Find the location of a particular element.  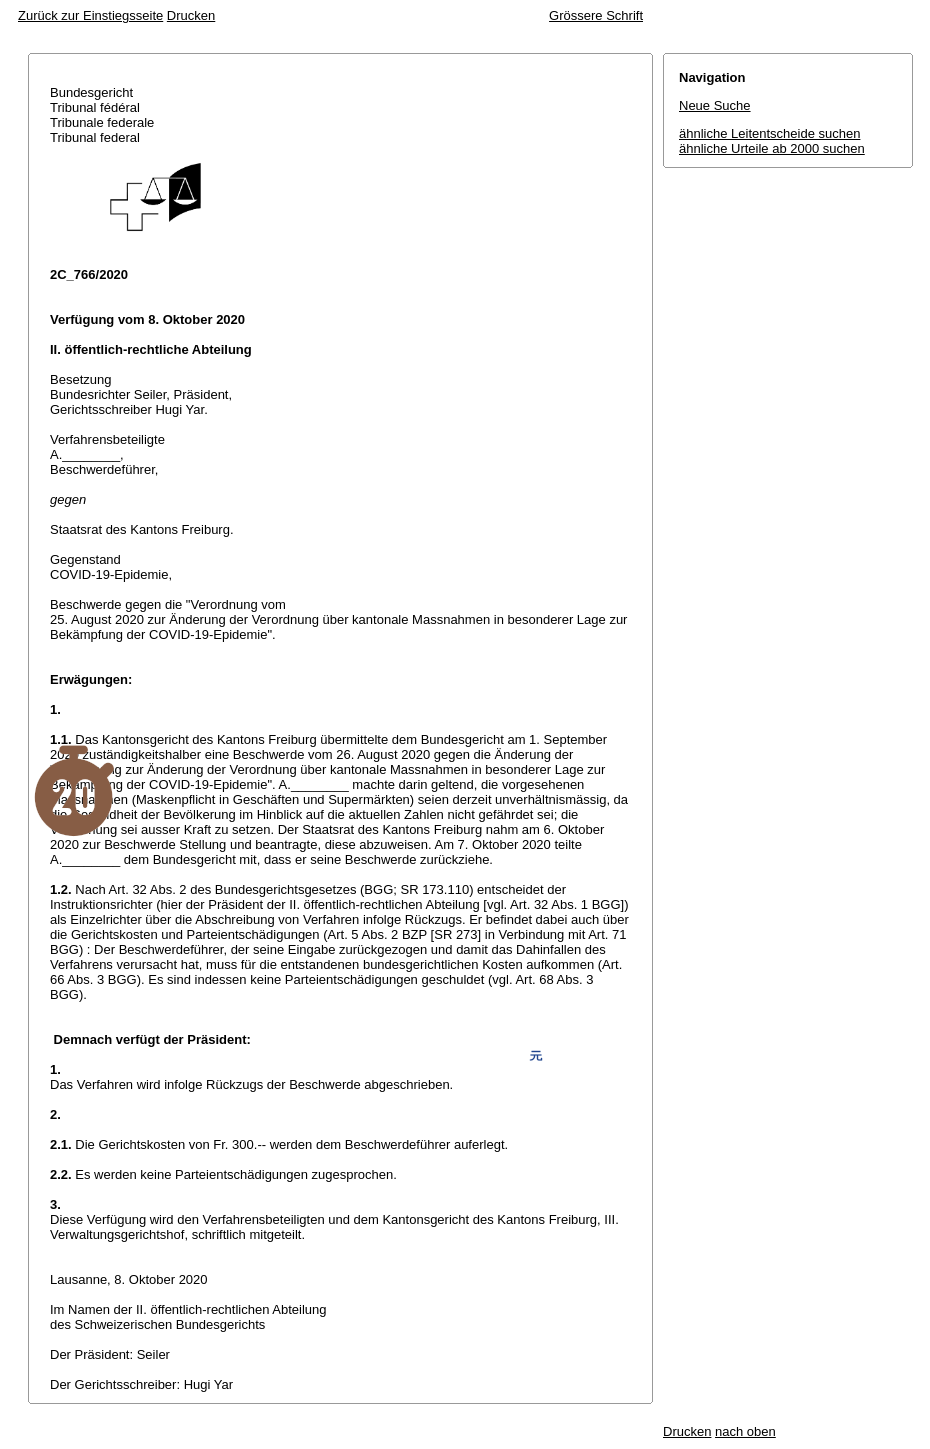

set a 20-second timer is located at coordinates (73, 791).